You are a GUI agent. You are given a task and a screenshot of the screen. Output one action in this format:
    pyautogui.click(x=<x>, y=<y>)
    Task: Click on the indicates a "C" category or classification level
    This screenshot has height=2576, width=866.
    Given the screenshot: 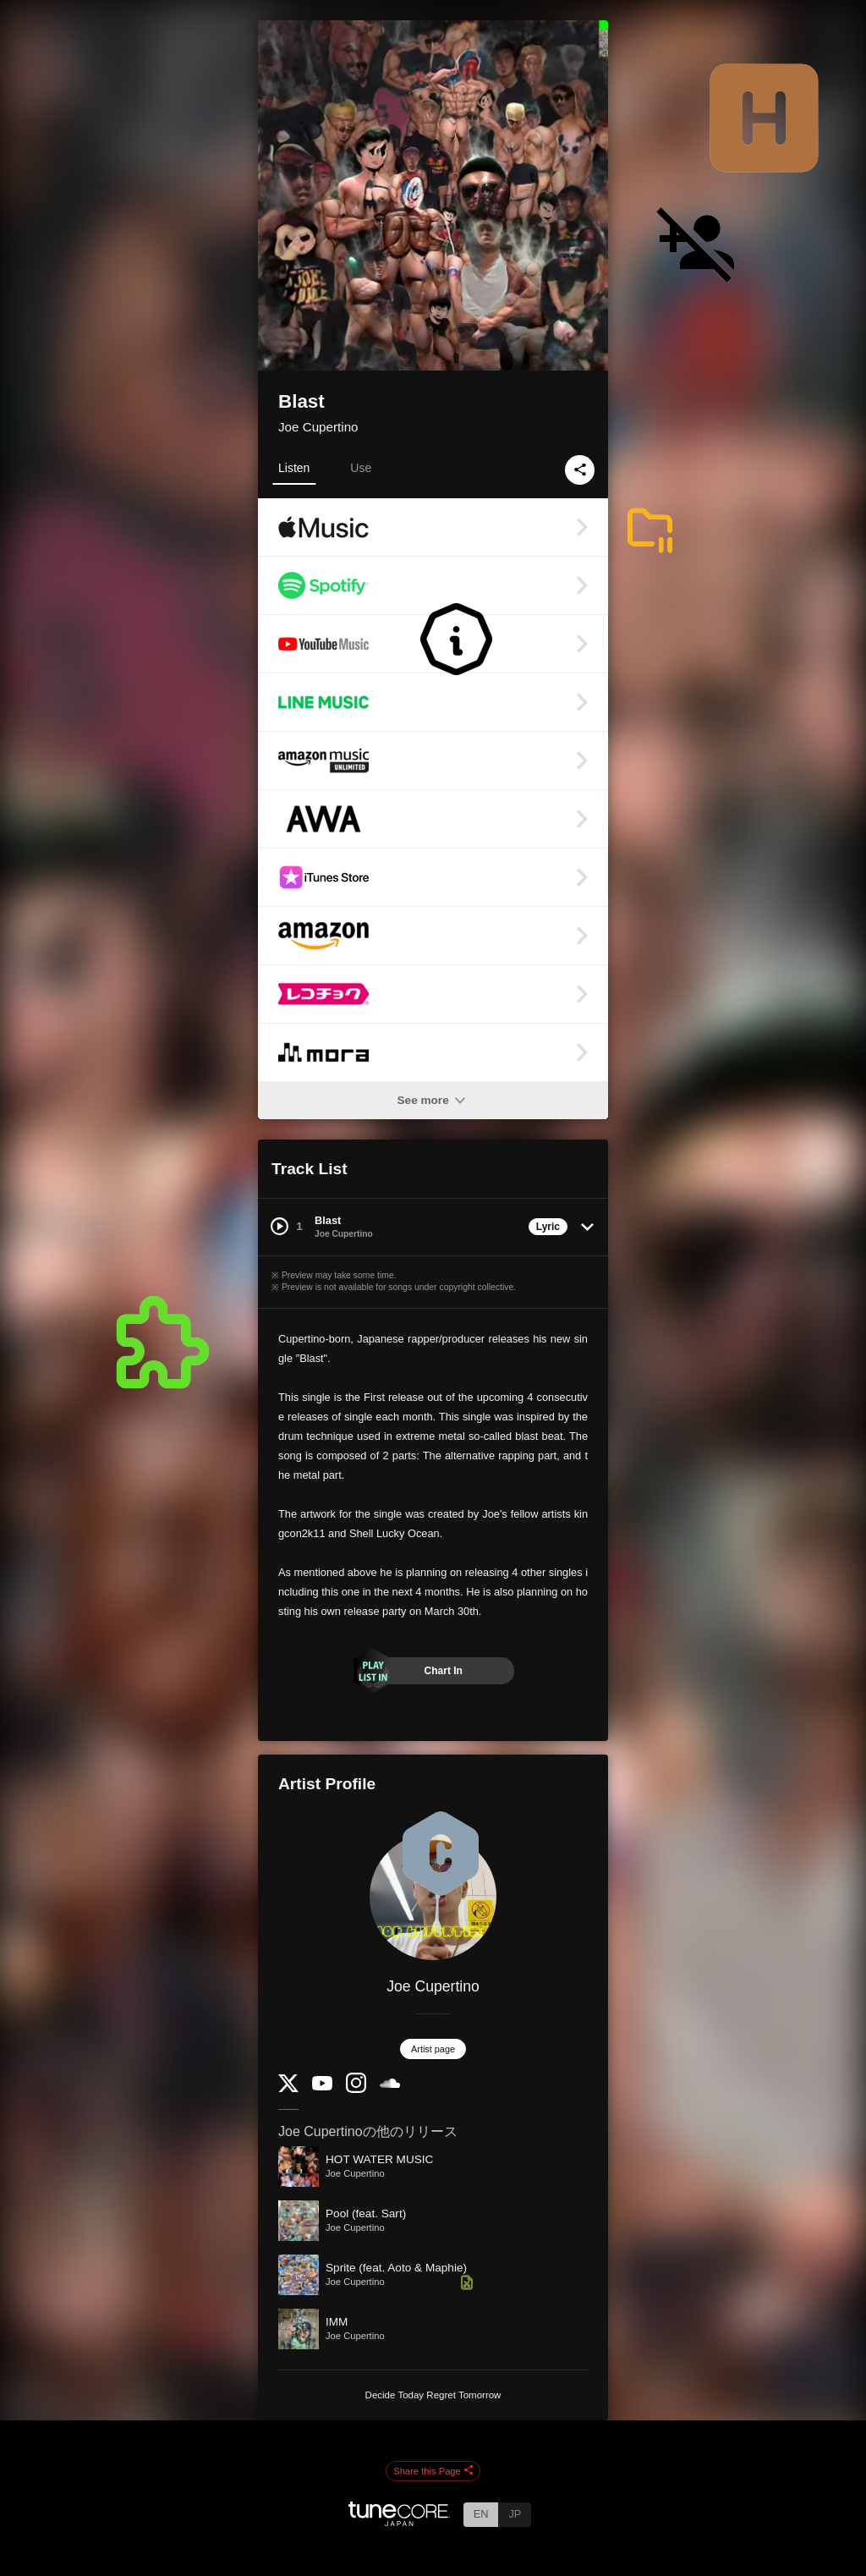 What is the action you would take?
    pyautogui.click(x=441, y=1854)
    